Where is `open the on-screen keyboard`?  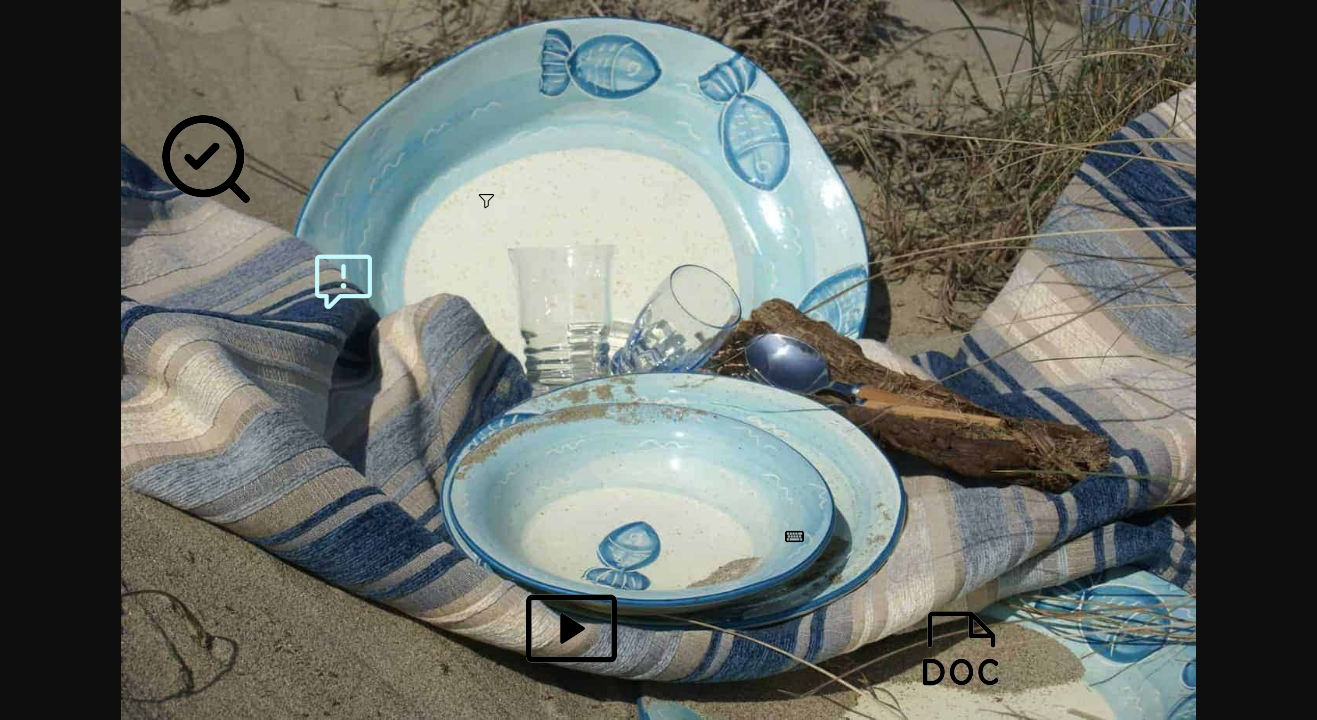
open the on-screen keyboard is located at coordinates (794, 536).